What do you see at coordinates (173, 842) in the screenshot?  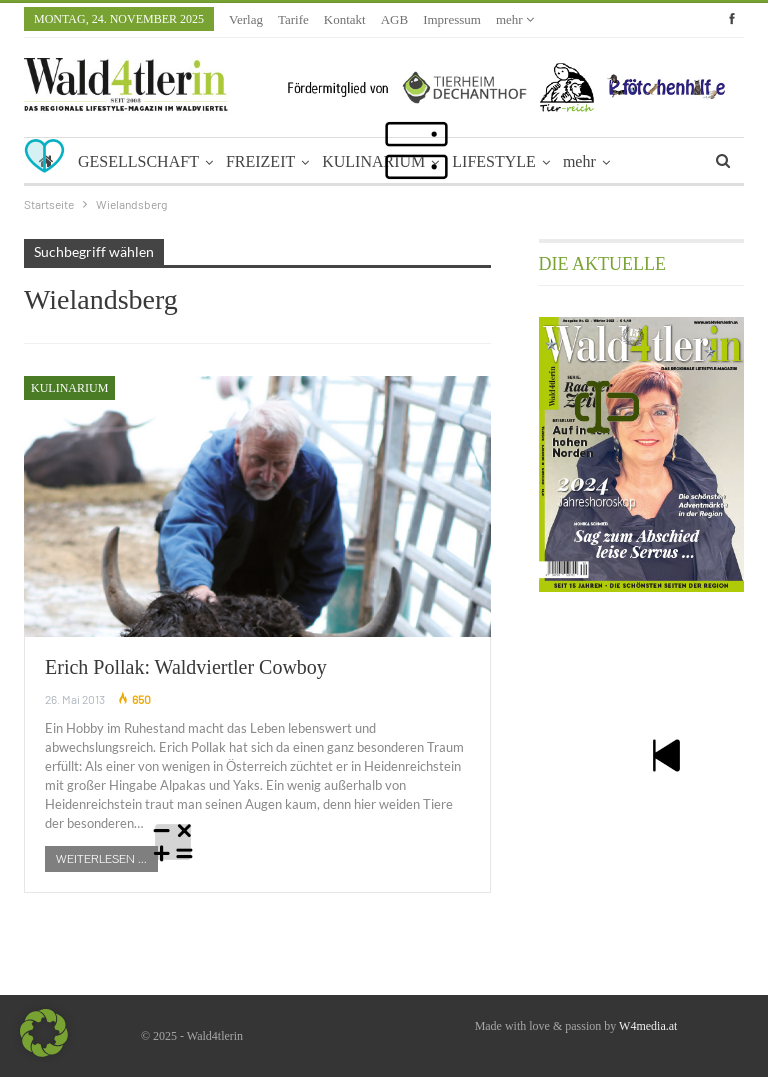 I see `open calculator or math tools` at bounding box center [173, 842].